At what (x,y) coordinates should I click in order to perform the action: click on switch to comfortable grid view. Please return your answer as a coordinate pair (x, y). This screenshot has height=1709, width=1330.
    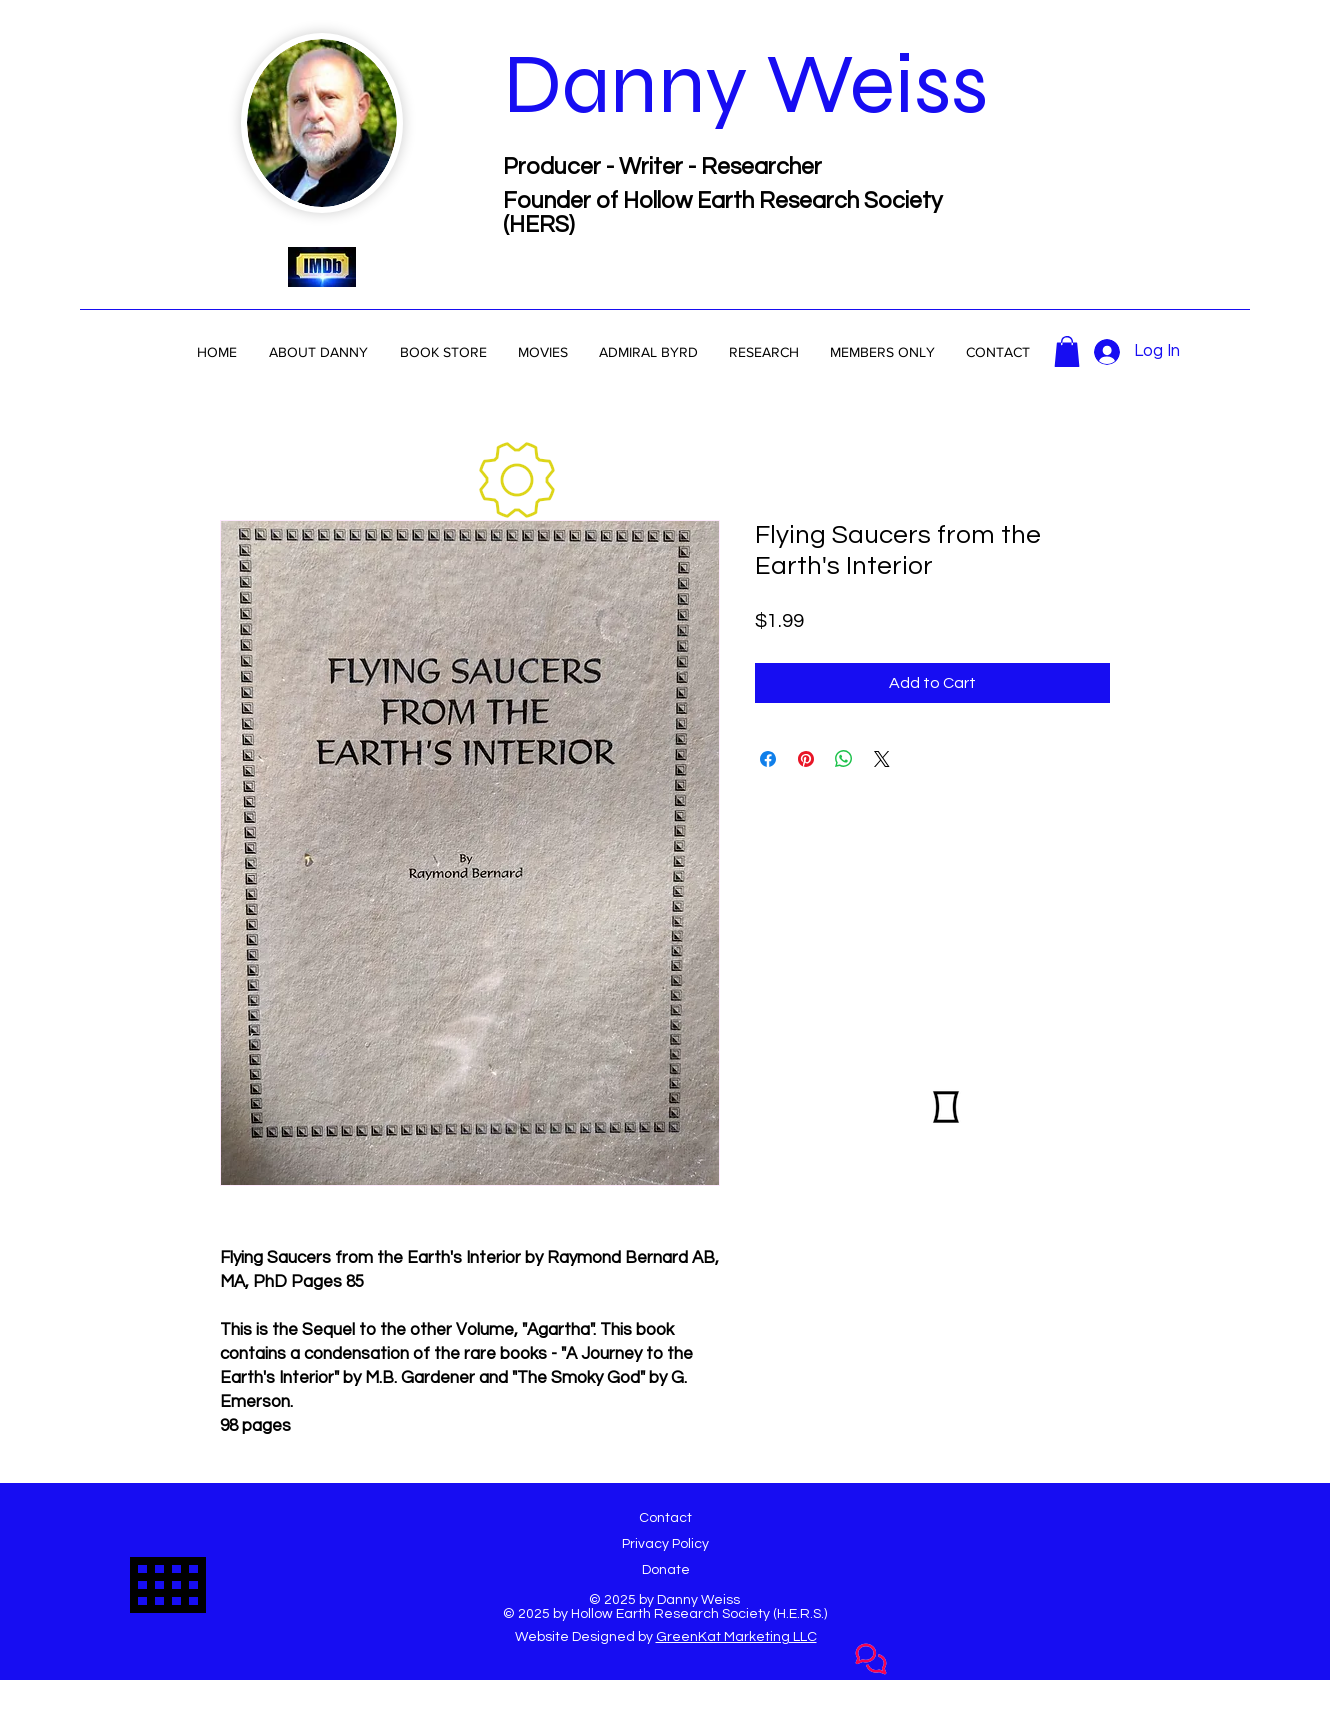
    Looking at the image, I should click on (166, 1585).